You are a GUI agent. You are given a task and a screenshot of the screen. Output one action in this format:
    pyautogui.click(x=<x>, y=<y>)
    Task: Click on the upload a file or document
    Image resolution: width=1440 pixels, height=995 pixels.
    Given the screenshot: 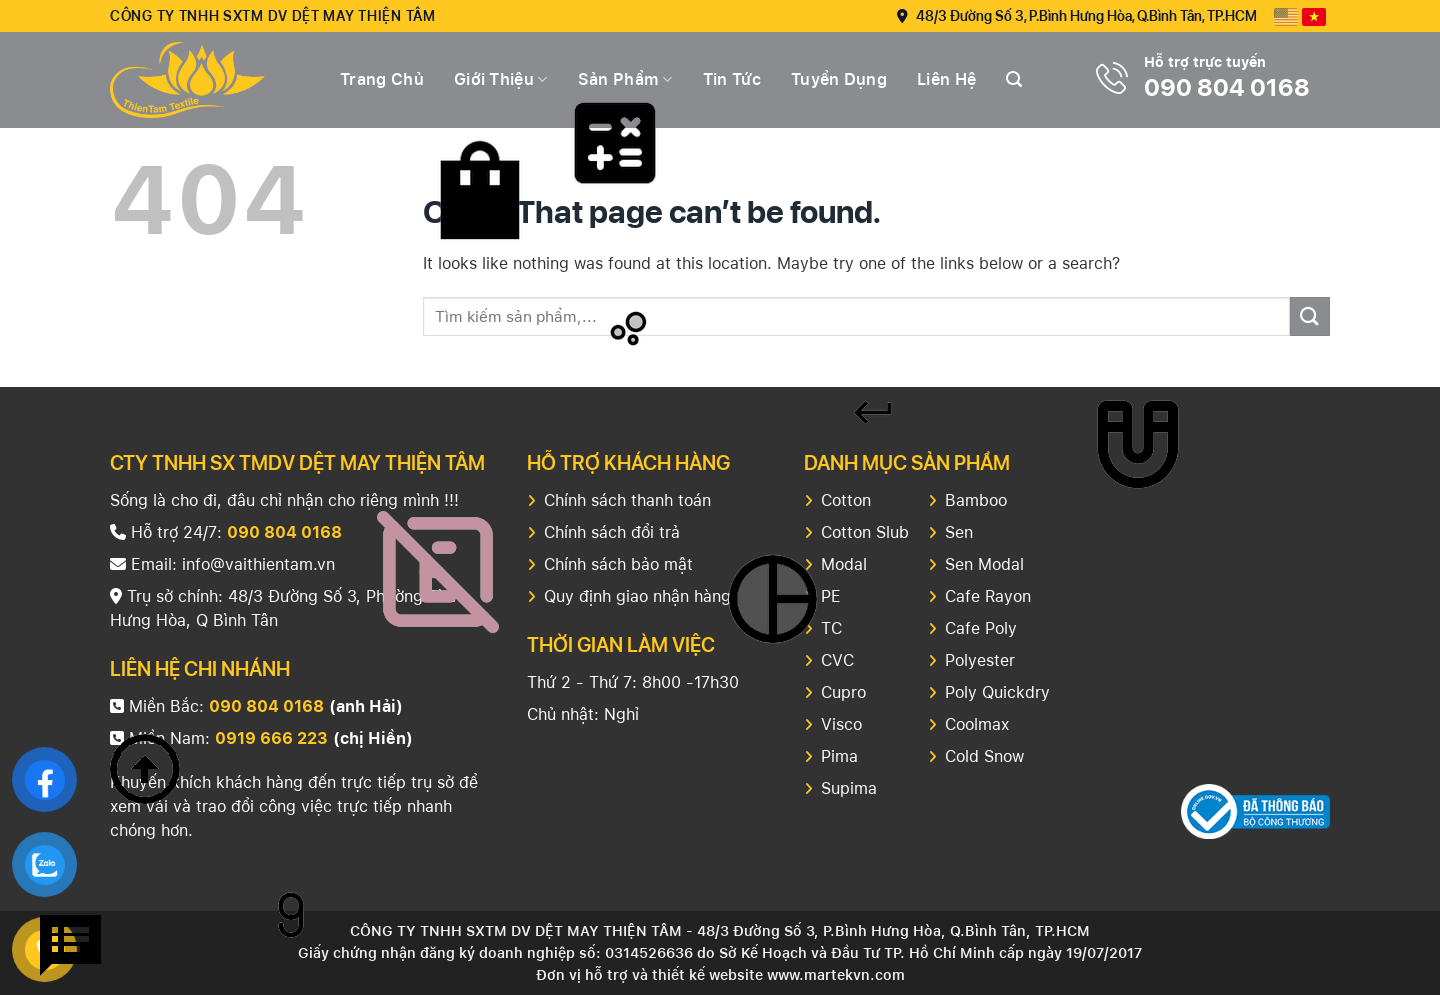 What is the action you would take?
    pyautogui.click(x=145, y=769)
    